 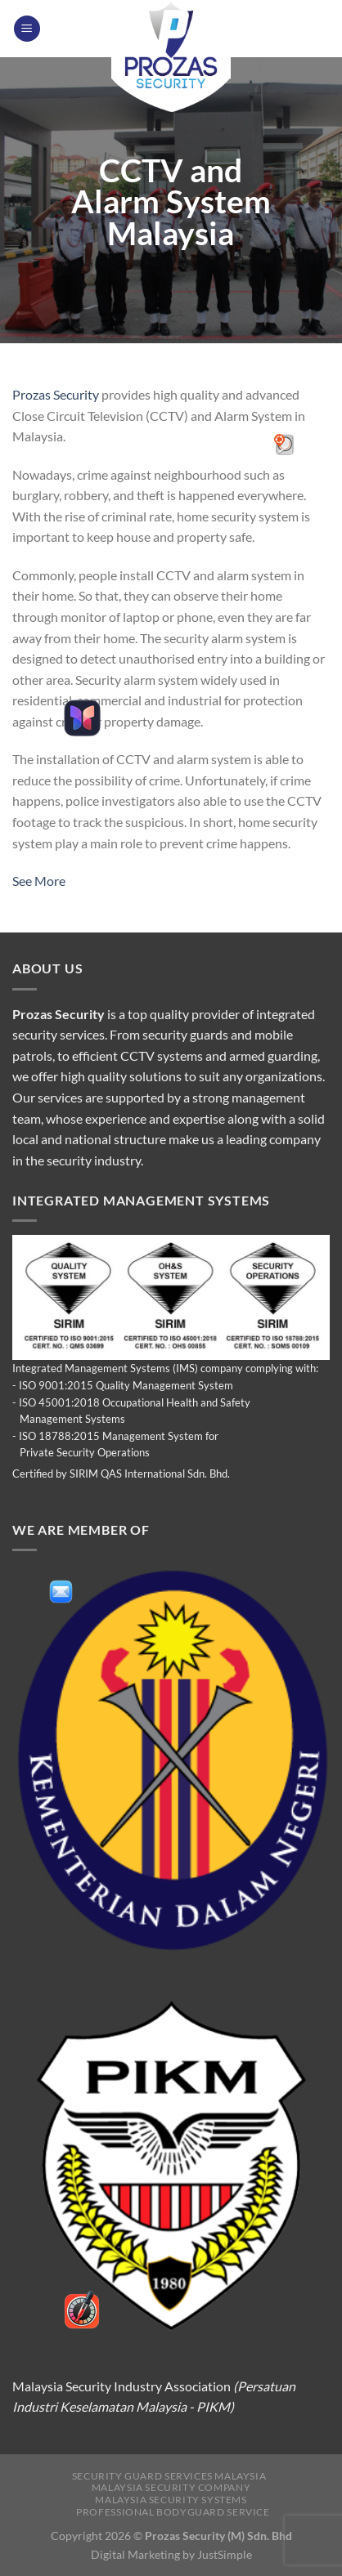 I want to click on open the journal app, so click(x=82, y=718).